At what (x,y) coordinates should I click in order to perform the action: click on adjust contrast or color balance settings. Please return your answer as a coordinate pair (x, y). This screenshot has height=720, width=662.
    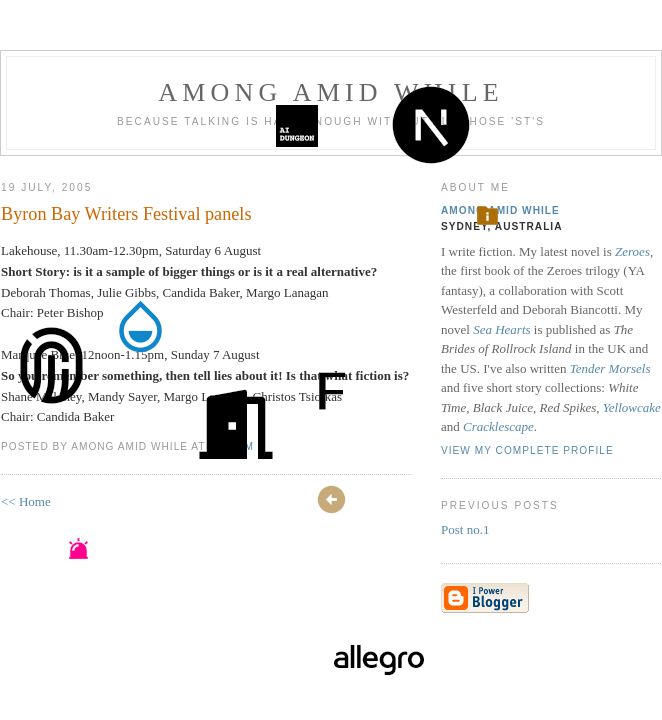
    Looking at the image, I should click on (140, 328).